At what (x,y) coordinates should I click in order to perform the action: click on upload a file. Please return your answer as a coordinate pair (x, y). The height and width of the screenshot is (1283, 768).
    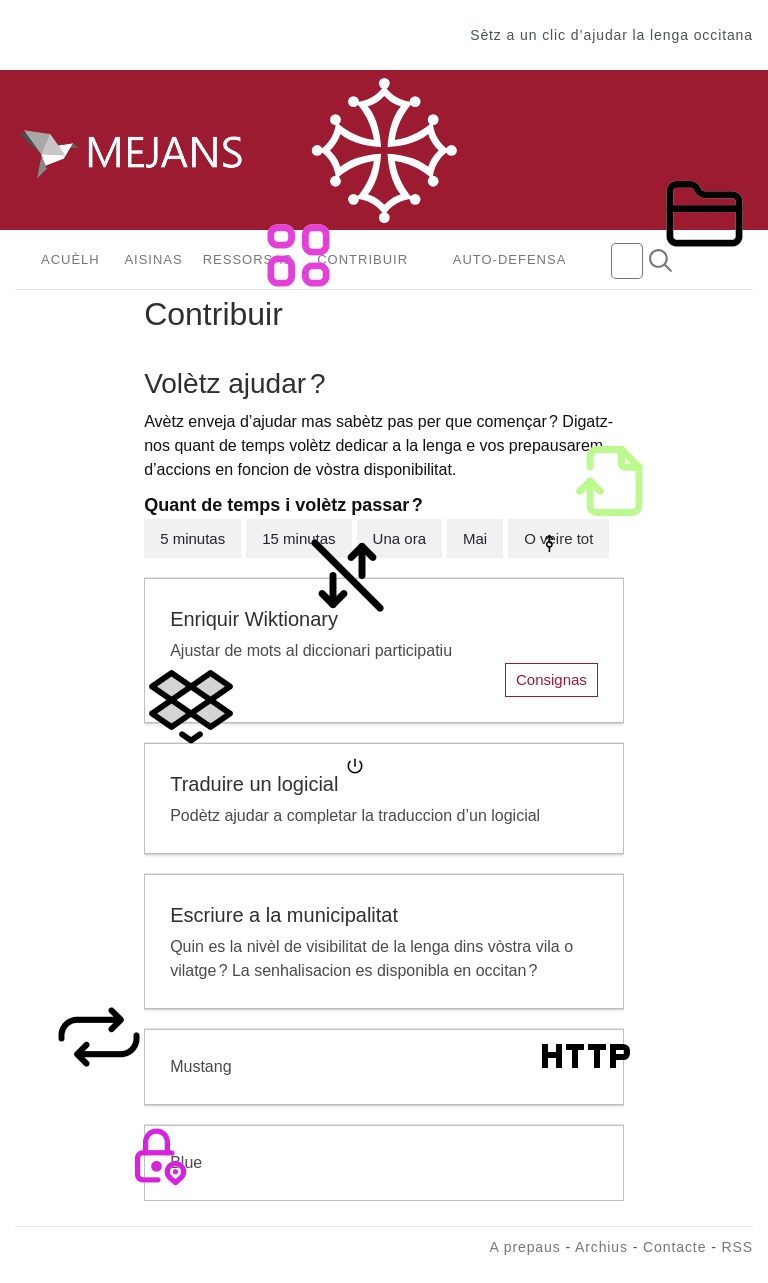
    Looking at the image, I should click on (611, 481).